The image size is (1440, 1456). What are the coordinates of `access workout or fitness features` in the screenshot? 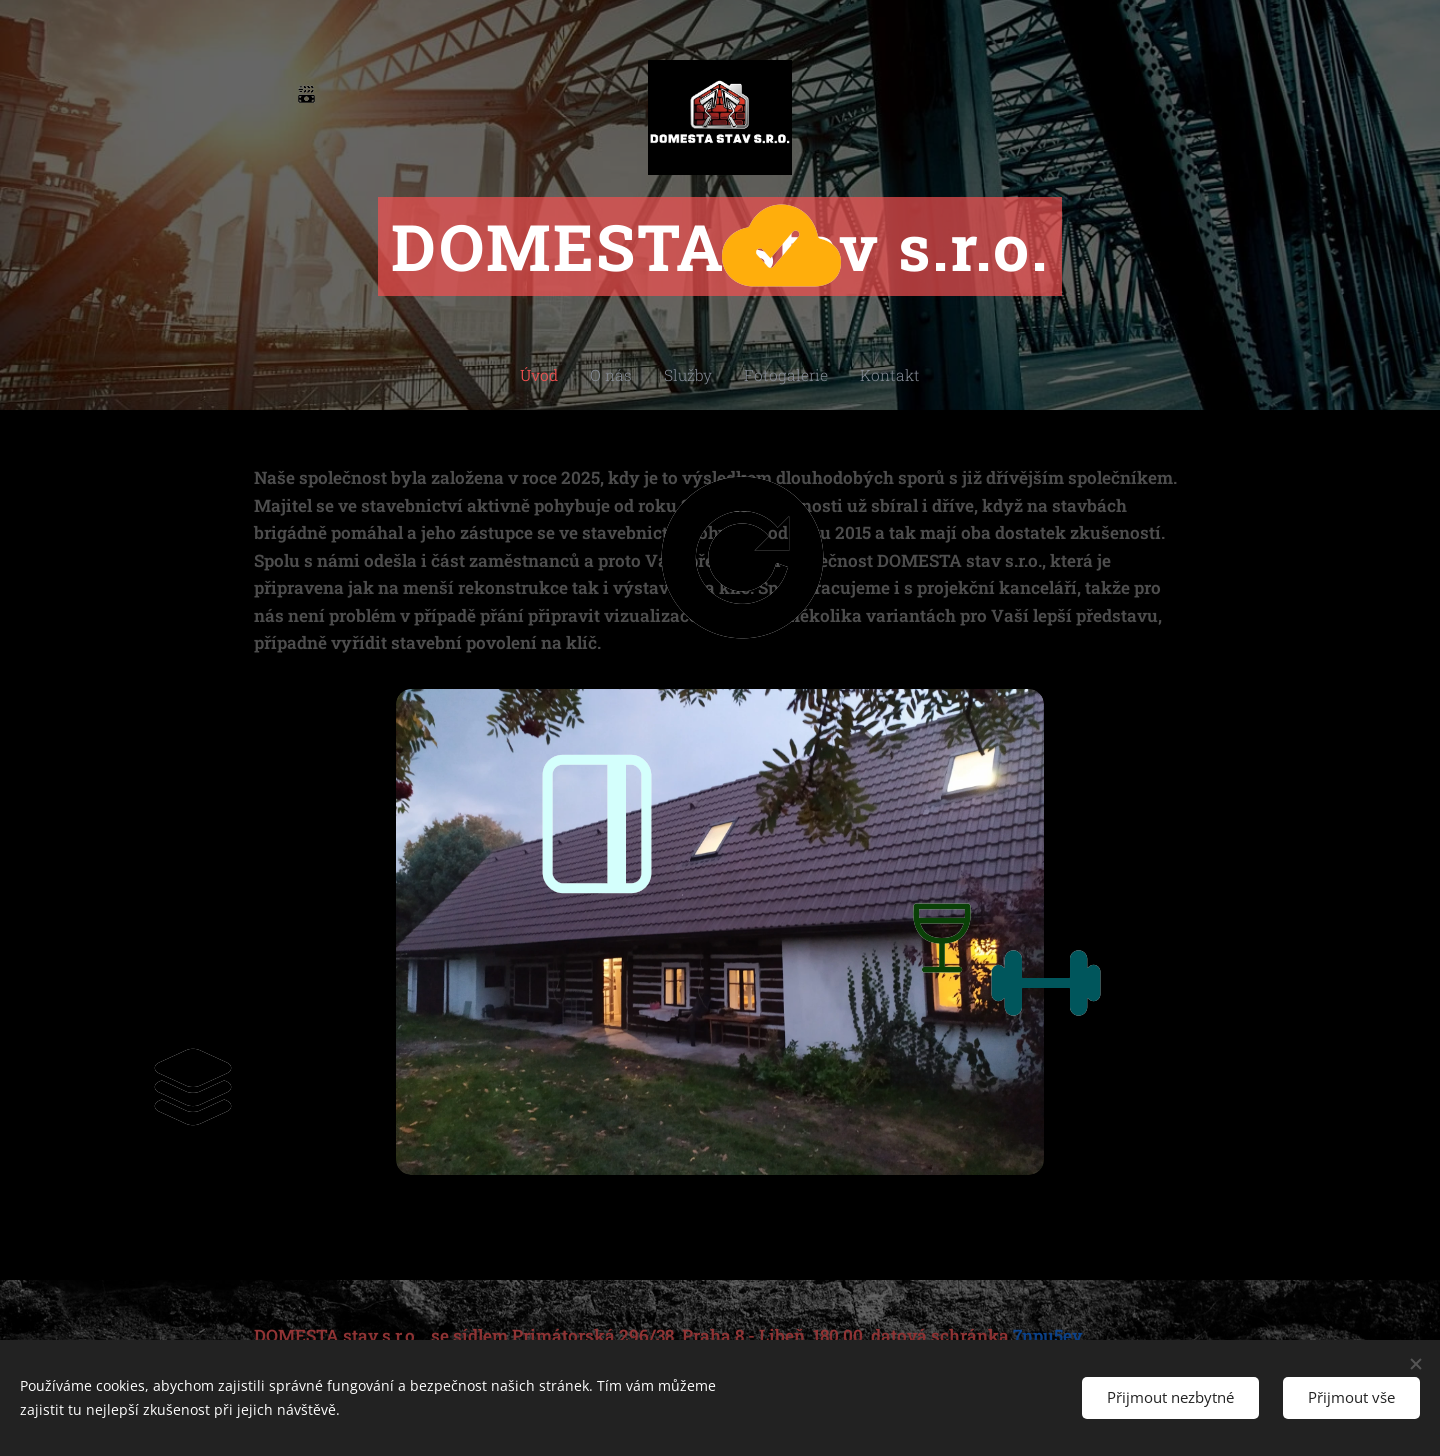 It's located at (1046, 983).